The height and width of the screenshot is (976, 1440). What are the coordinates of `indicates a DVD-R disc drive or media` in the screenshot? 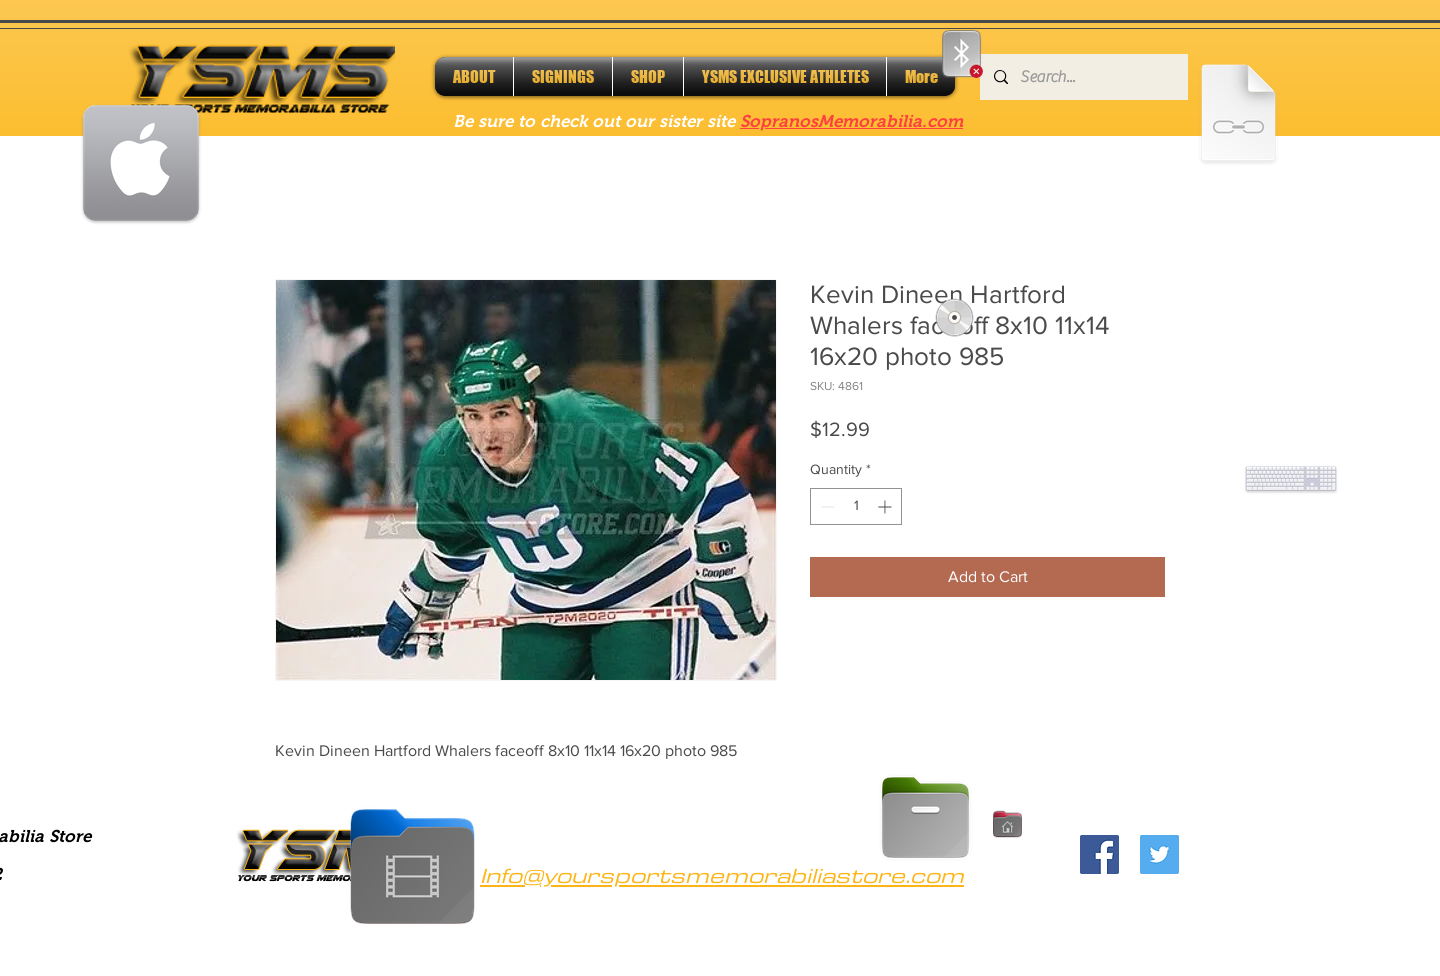 It's located at (954, 317).